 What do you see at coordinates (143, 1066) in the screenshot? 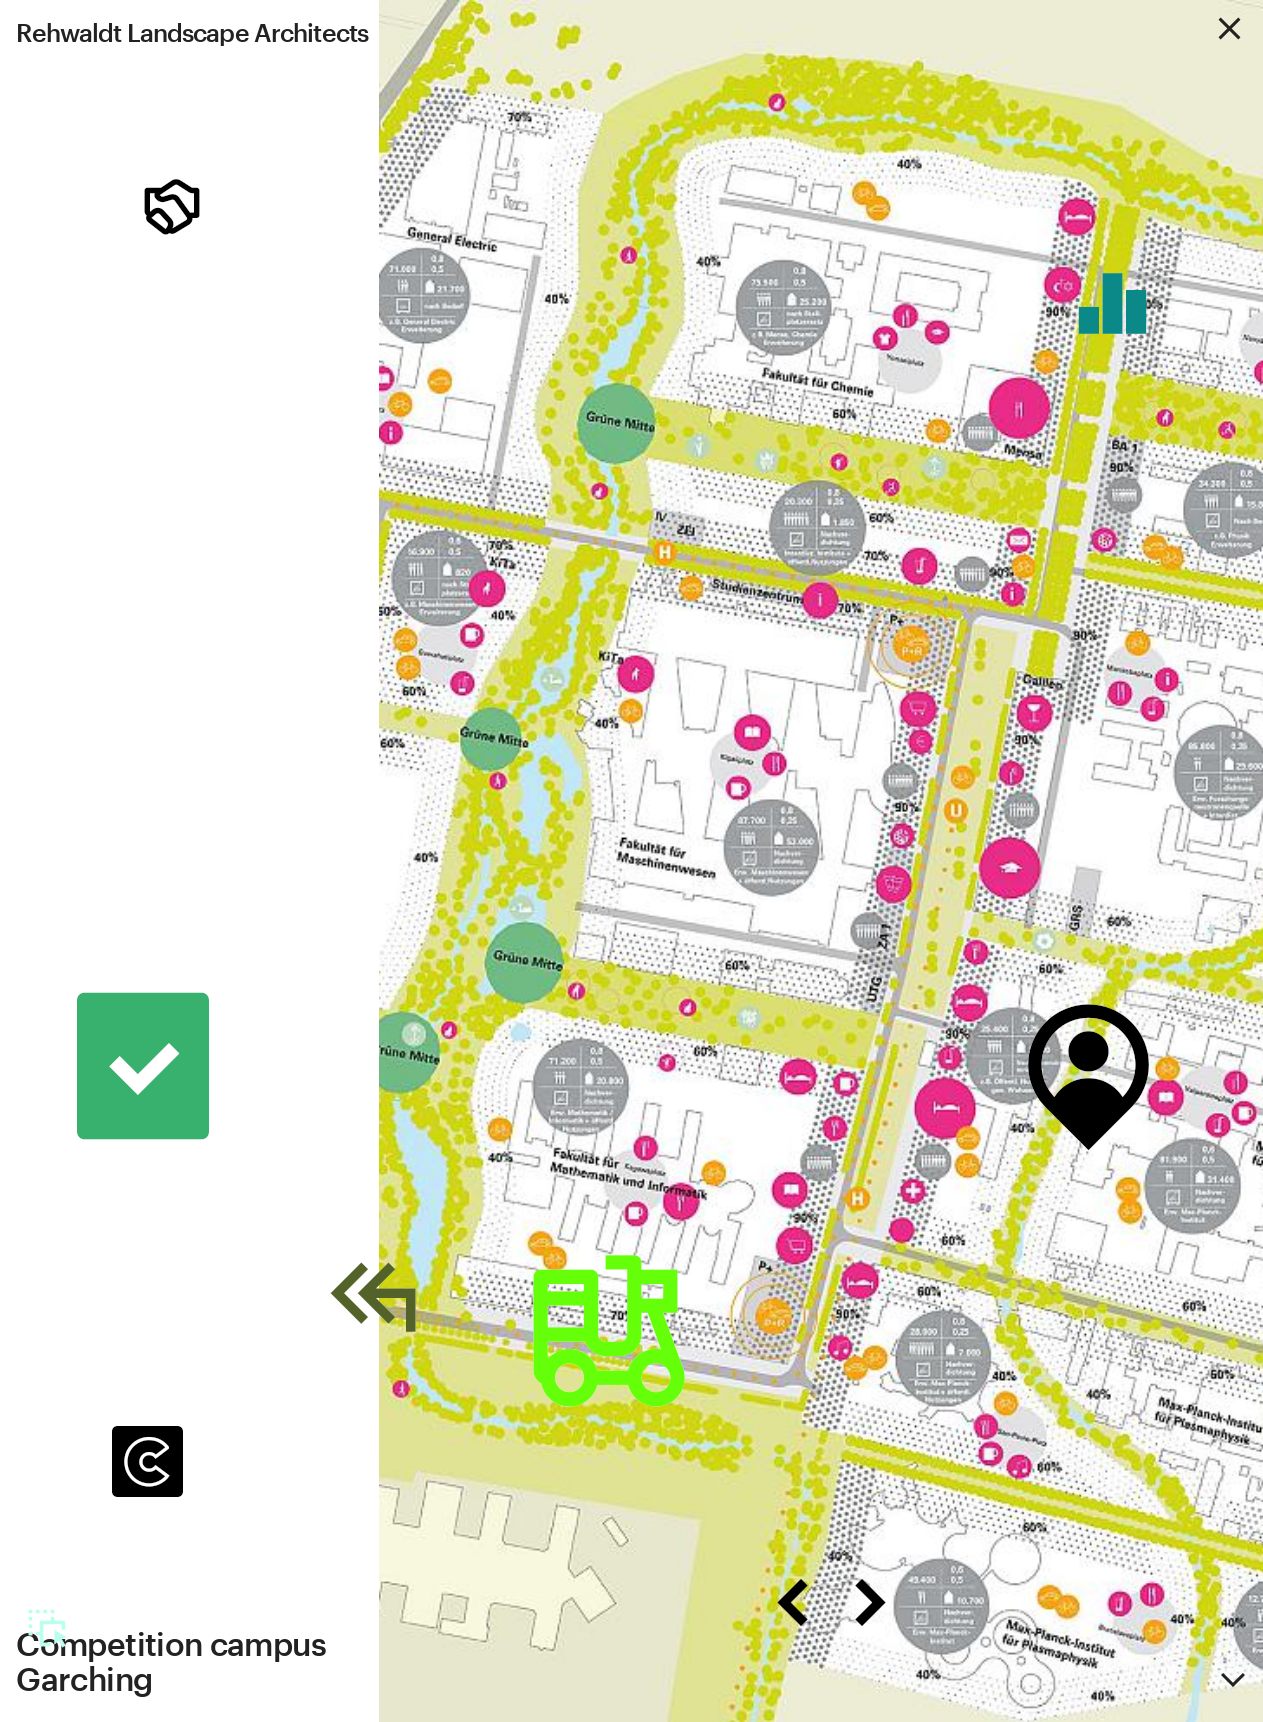
I see `mark task as complete` at bounding box center [143, 1066].